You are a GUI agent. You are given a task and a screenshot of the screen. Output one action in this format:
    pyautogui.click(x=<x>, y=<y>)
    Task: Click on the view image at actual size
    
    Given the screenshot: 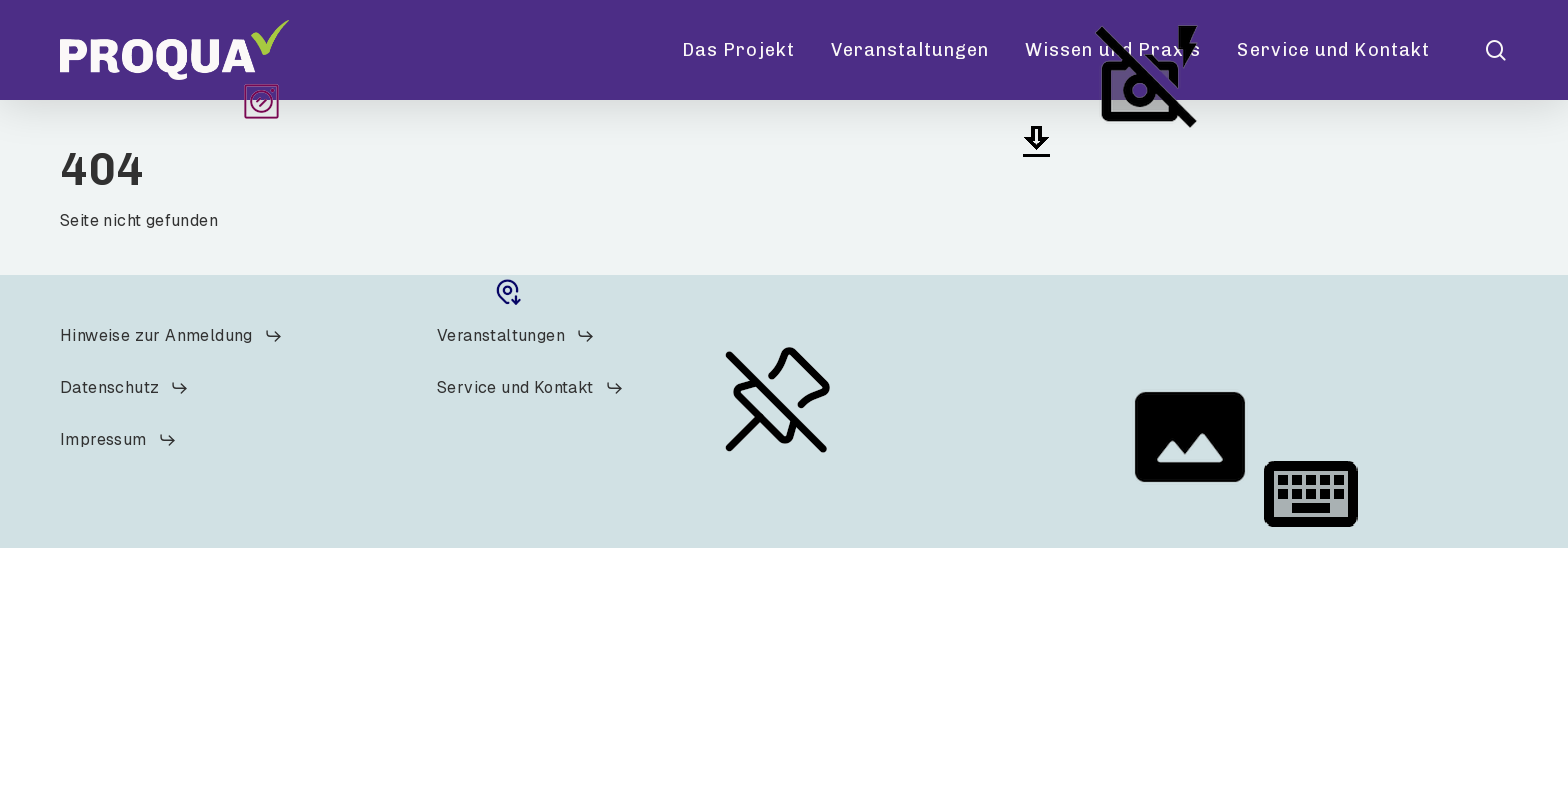 What is the action you would take?
    pyautogui.click(x=1190, y=437)
    